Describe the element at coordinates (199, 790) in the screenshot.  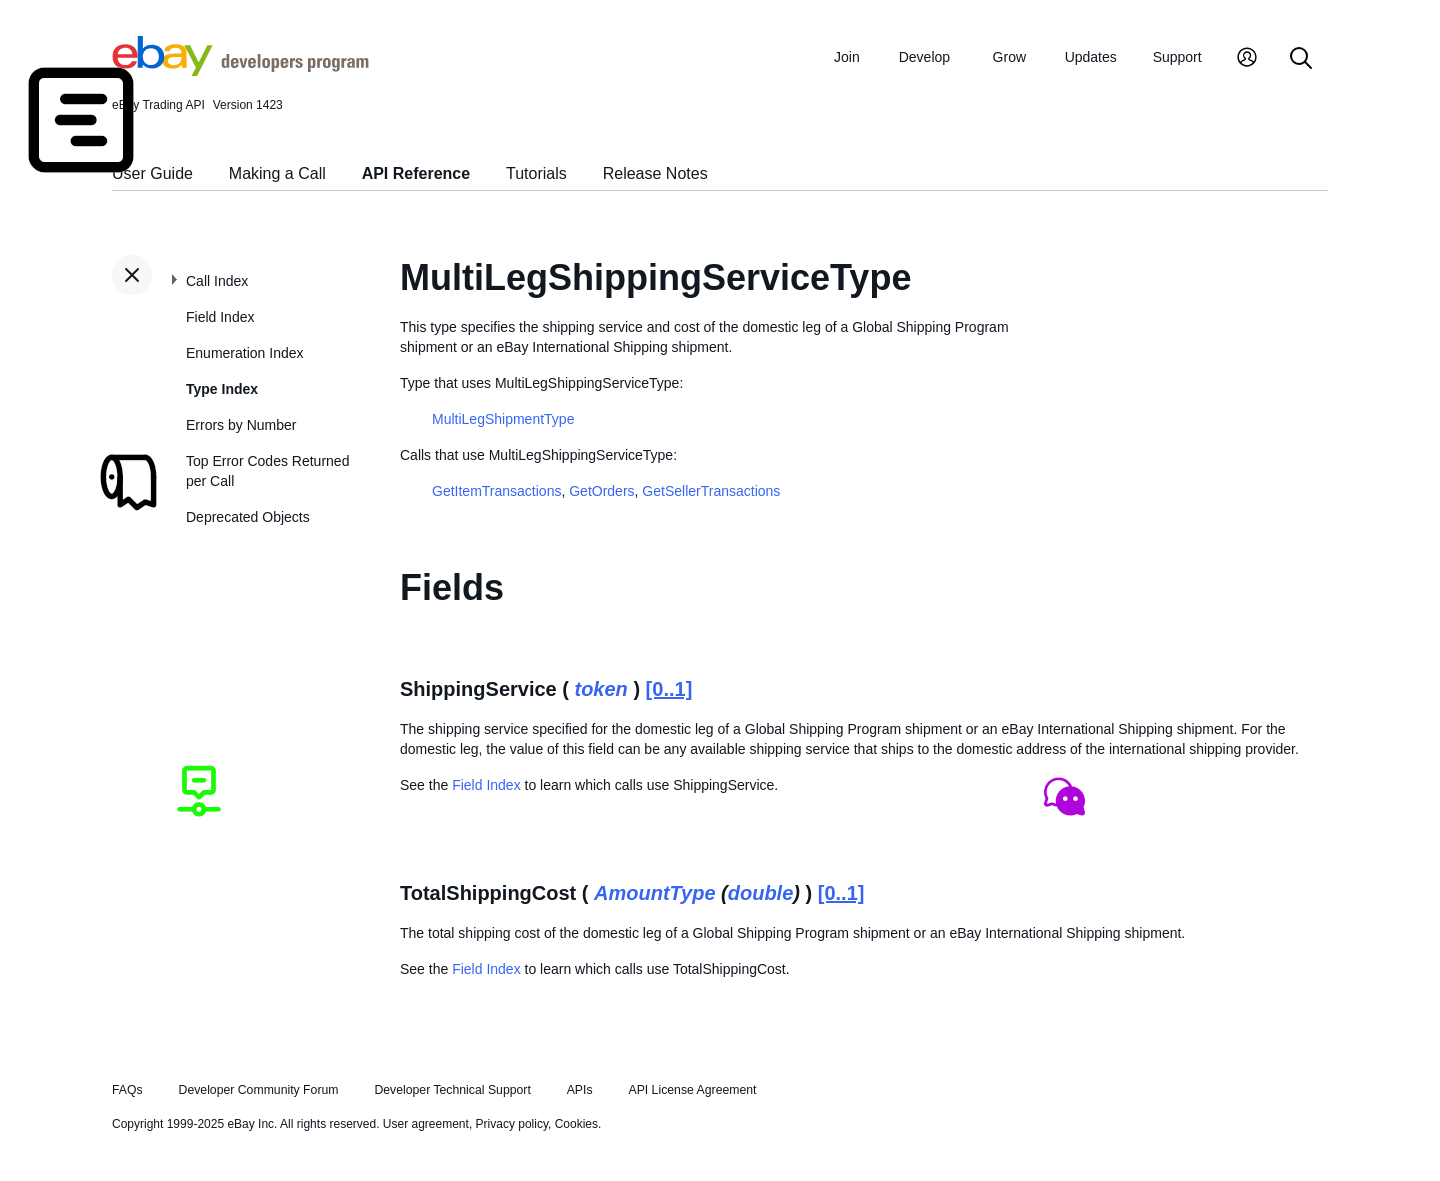
I see `remove an event from the timeline` at that location.